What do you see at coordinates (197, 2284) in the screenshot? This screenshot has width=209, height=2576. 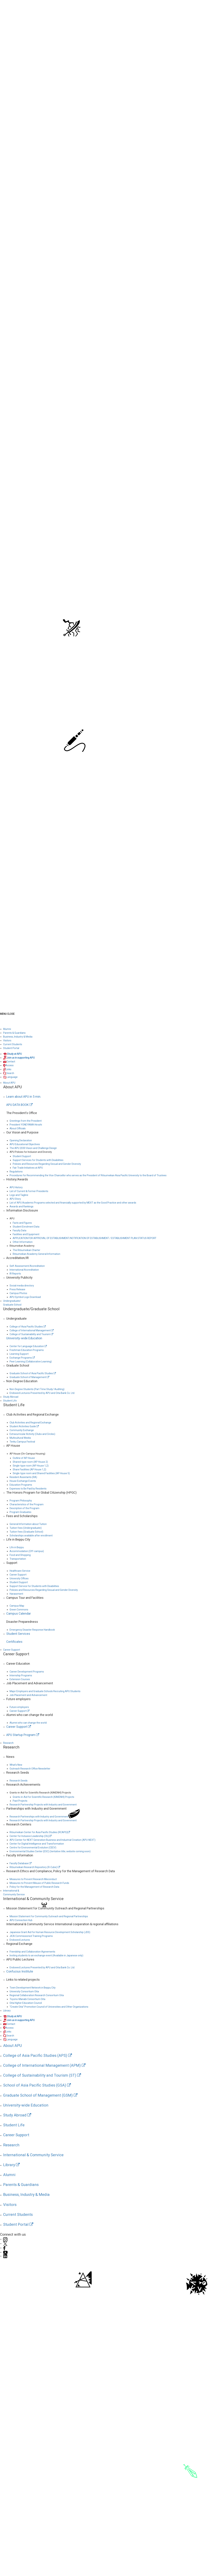 I see `select porcupinefish or blowfish character` at bounding box center [197, 2284].